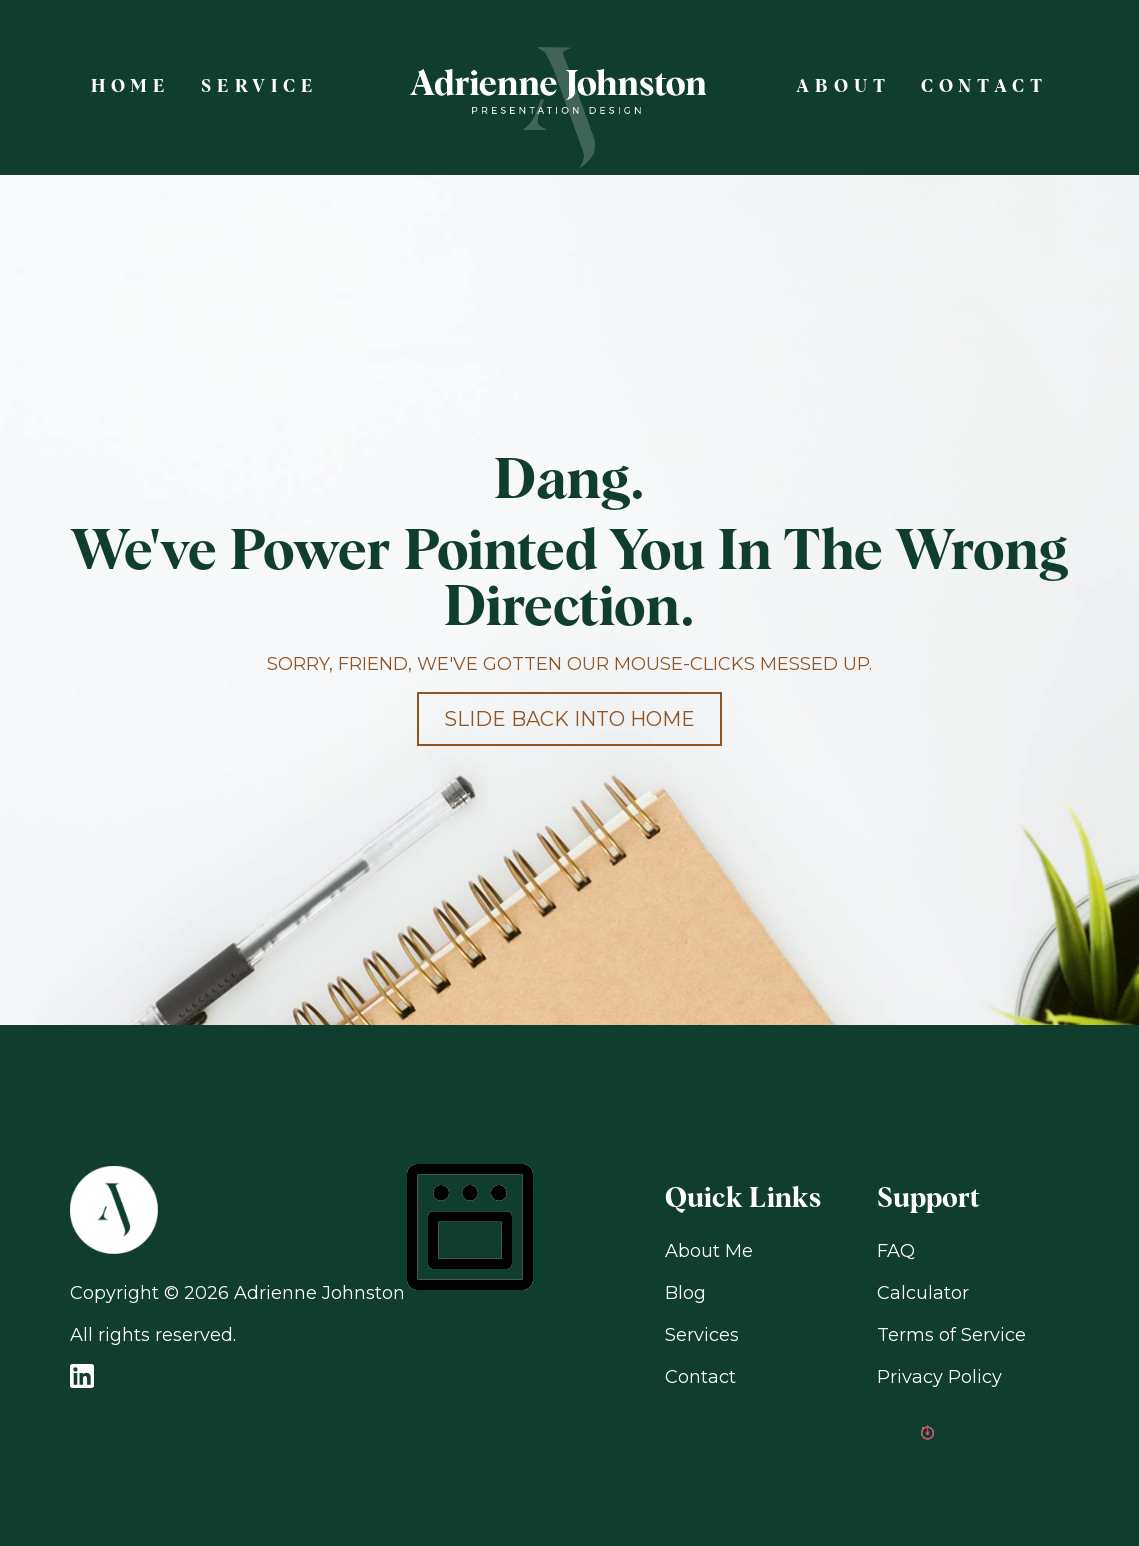 The image size is (1139, 1546). What do you see at coordinates (927, 1432) in the screenshot?
I see `start or view a timer` at bounding box center [927, 1432].